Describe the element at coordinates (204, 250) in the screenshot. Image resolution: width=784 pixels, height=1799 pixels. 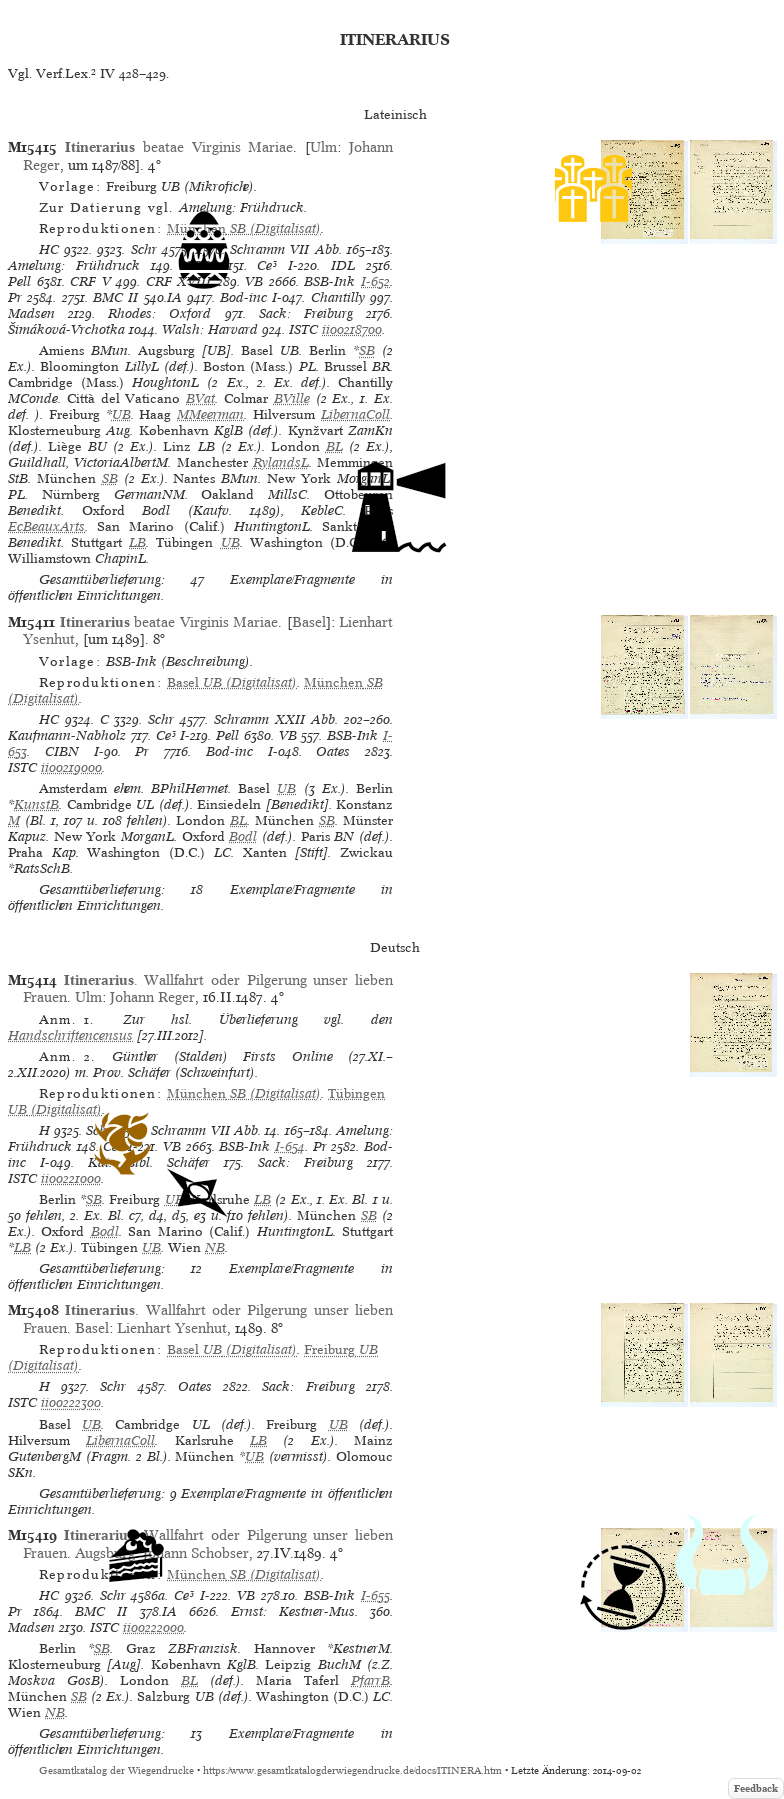
I see `easter or spring seasonal event indicator` at that location.